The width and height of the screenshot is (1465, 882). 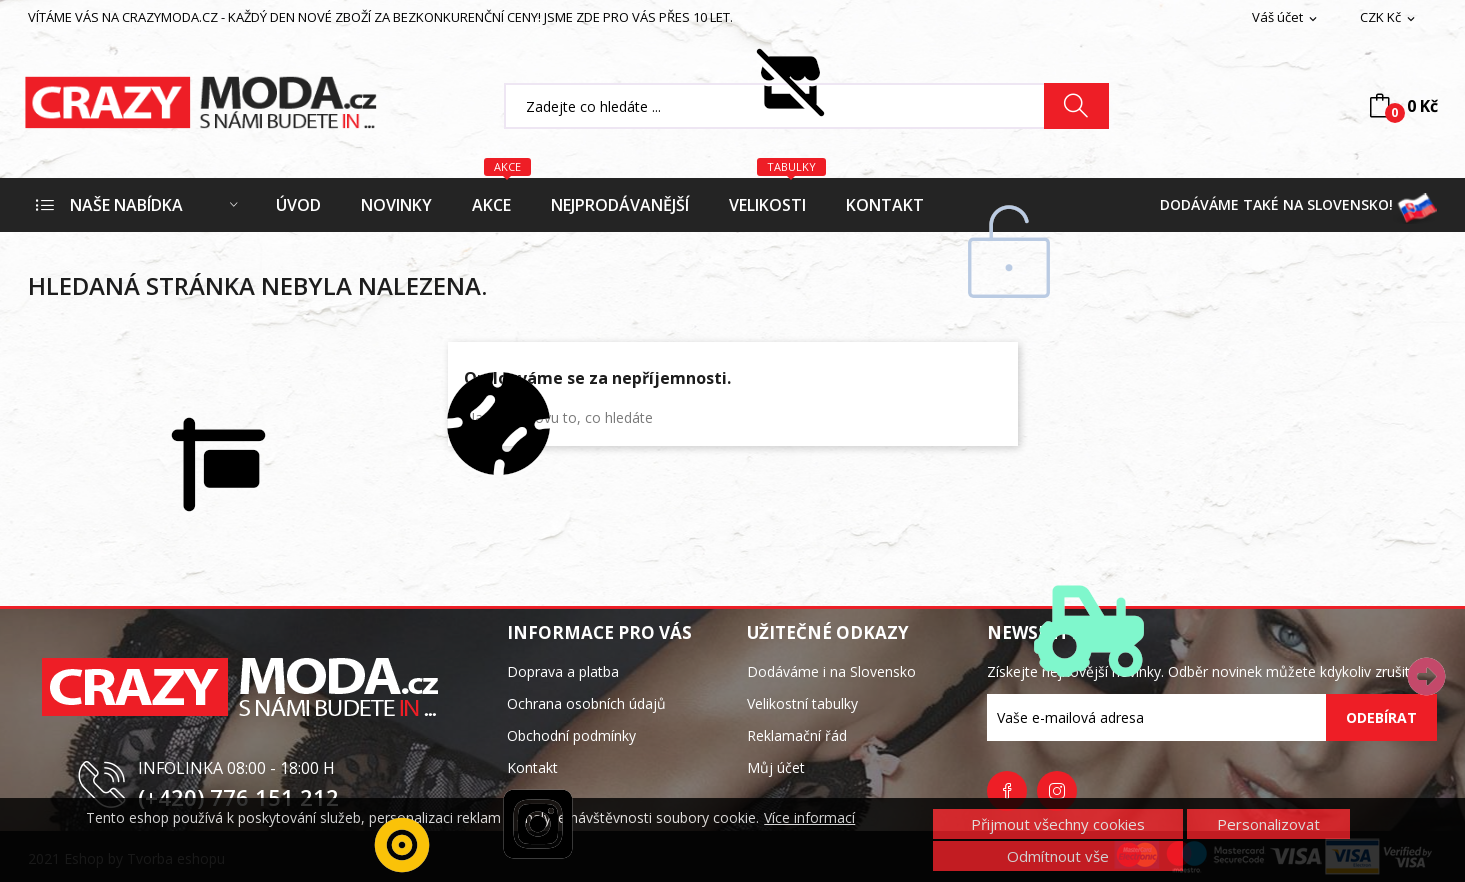 I want to click on indicates a store or shop is closed, so click(x=790, y=82).